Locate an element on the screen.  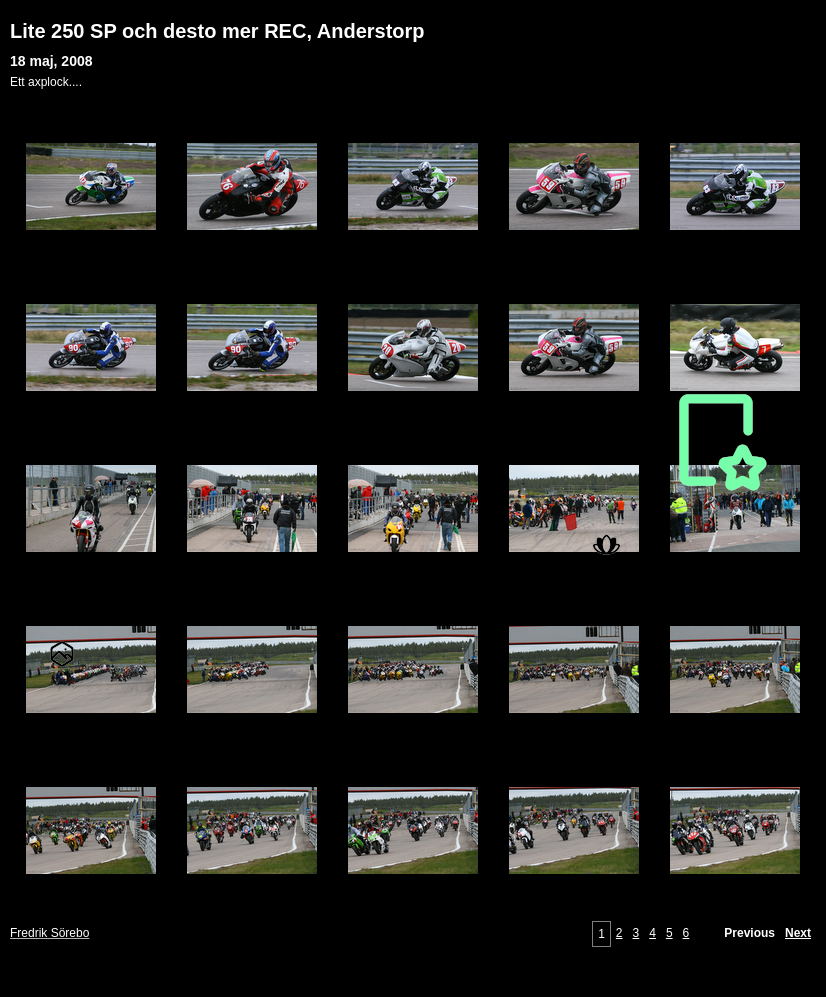
view photos in hexagonal frame is located at coordinates (62, 654).